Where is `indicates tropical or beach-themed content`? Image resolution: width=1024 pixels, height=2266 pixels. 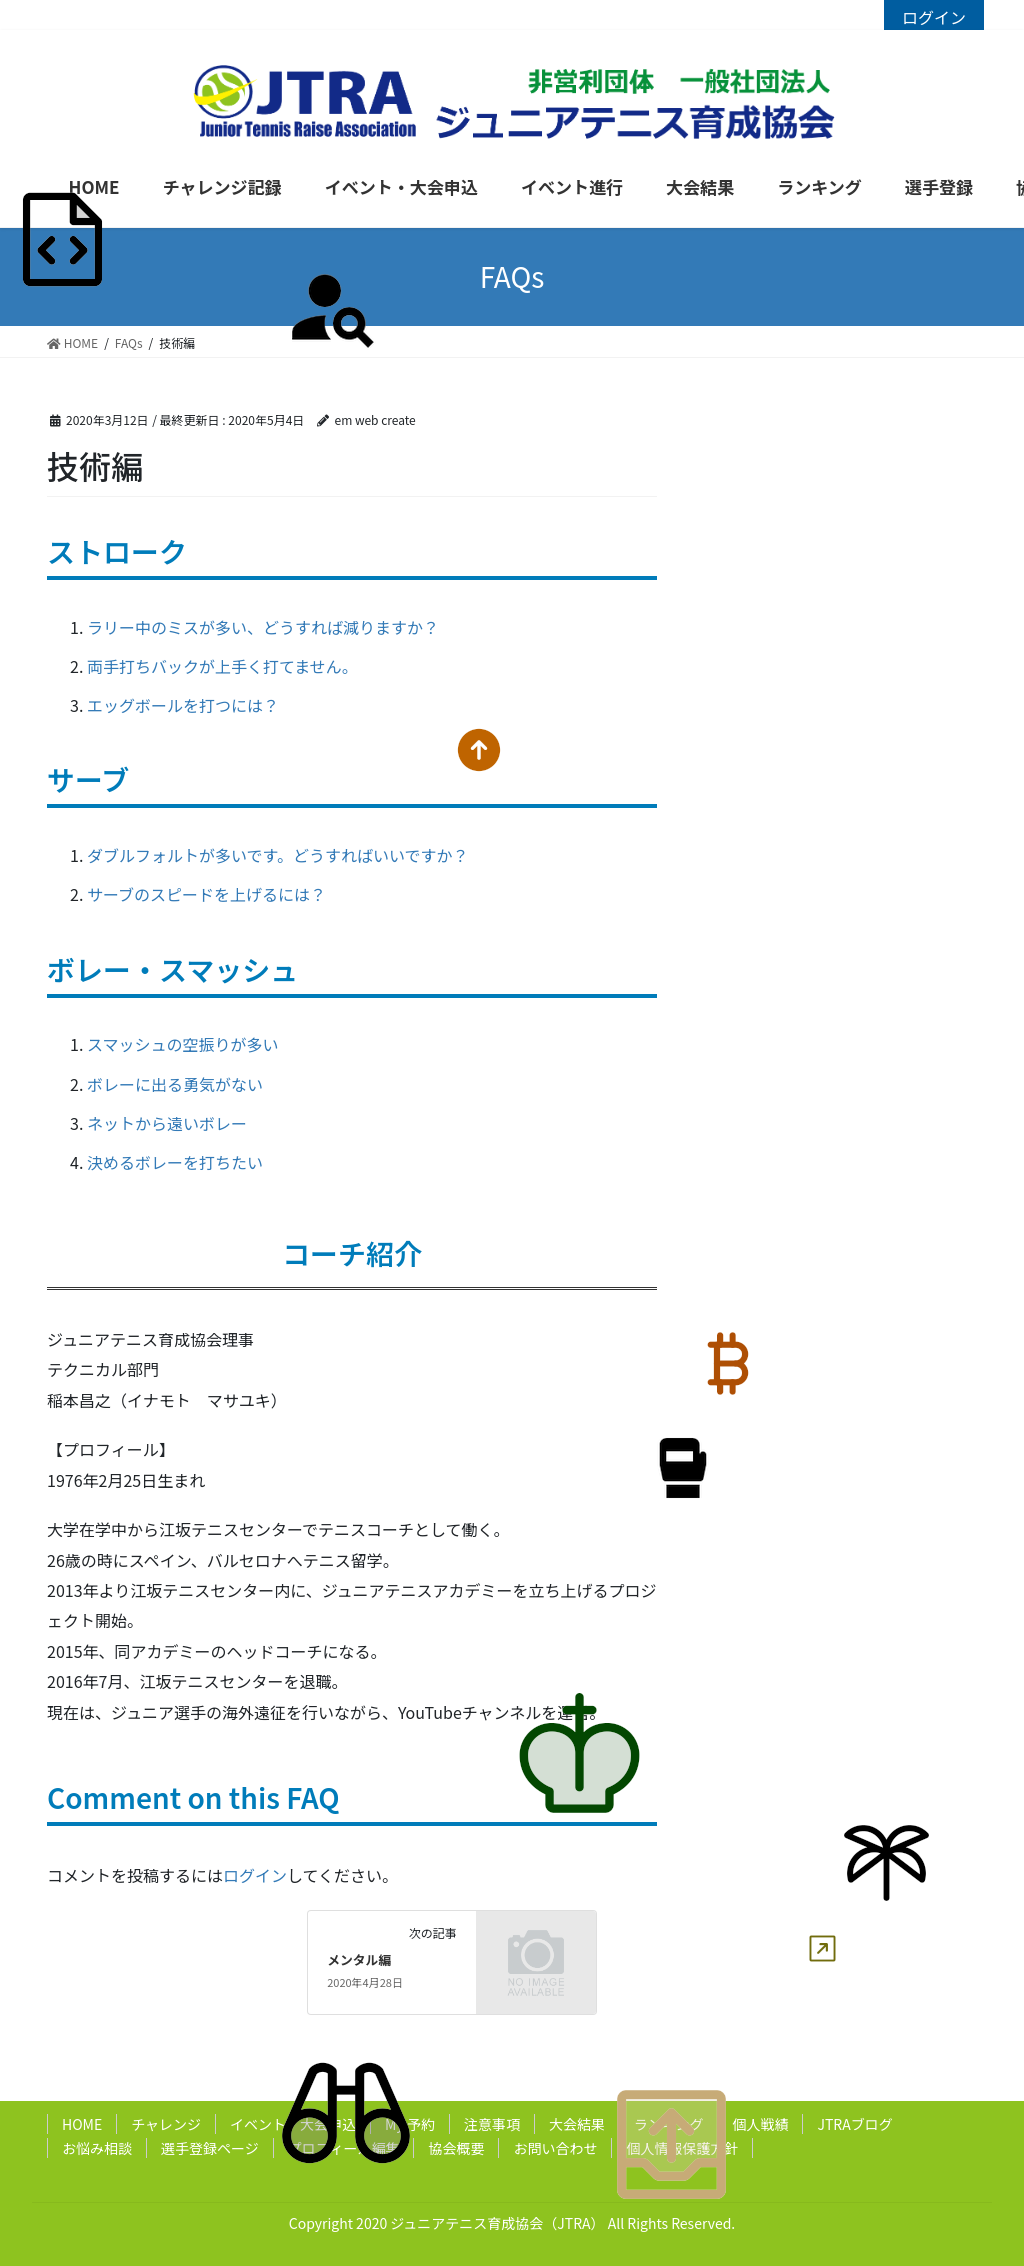
indicates tropical or beach-themed content is located at coordinates (886, 1861).